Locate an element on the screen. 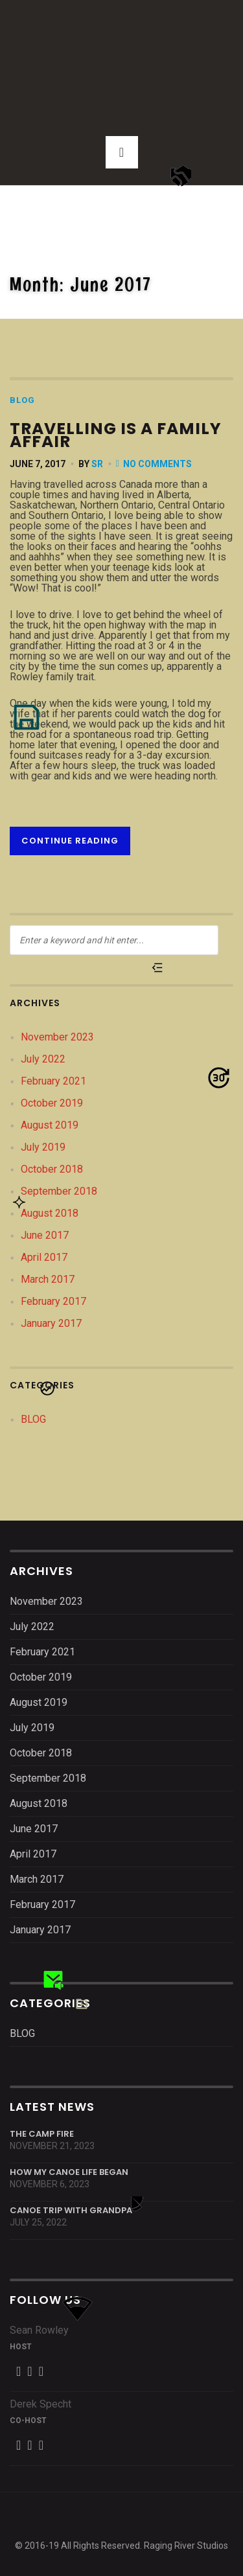 Image resolution: width=243 pixels, height=2576 pixels. open Poetry package manager is located at coordinates (137, 2203).